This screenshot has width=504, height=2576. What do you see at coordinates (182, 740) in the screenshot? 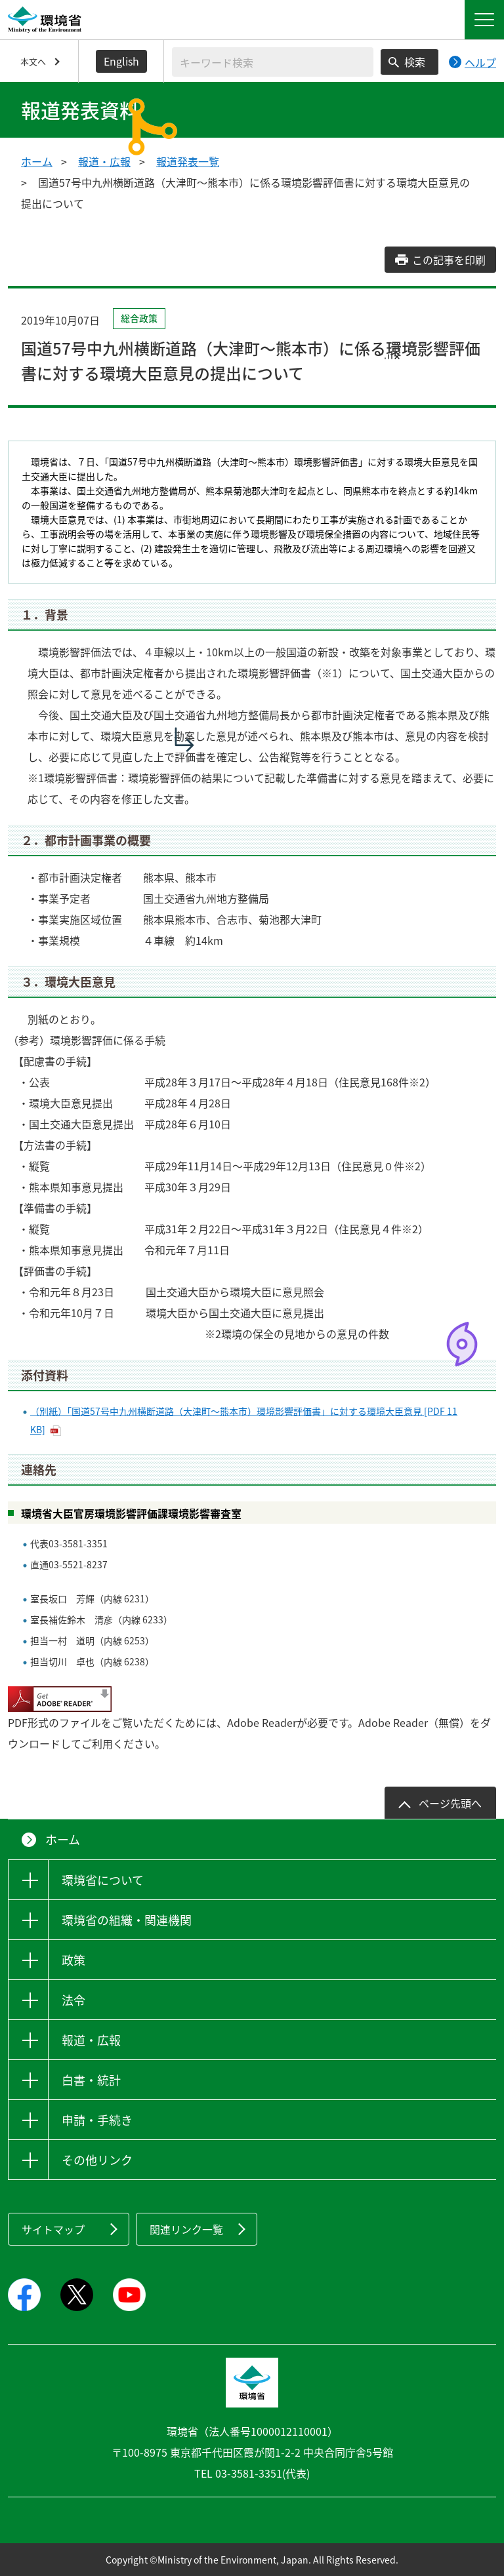
I see `move item down and to the right` at bounding box center [182, 740].